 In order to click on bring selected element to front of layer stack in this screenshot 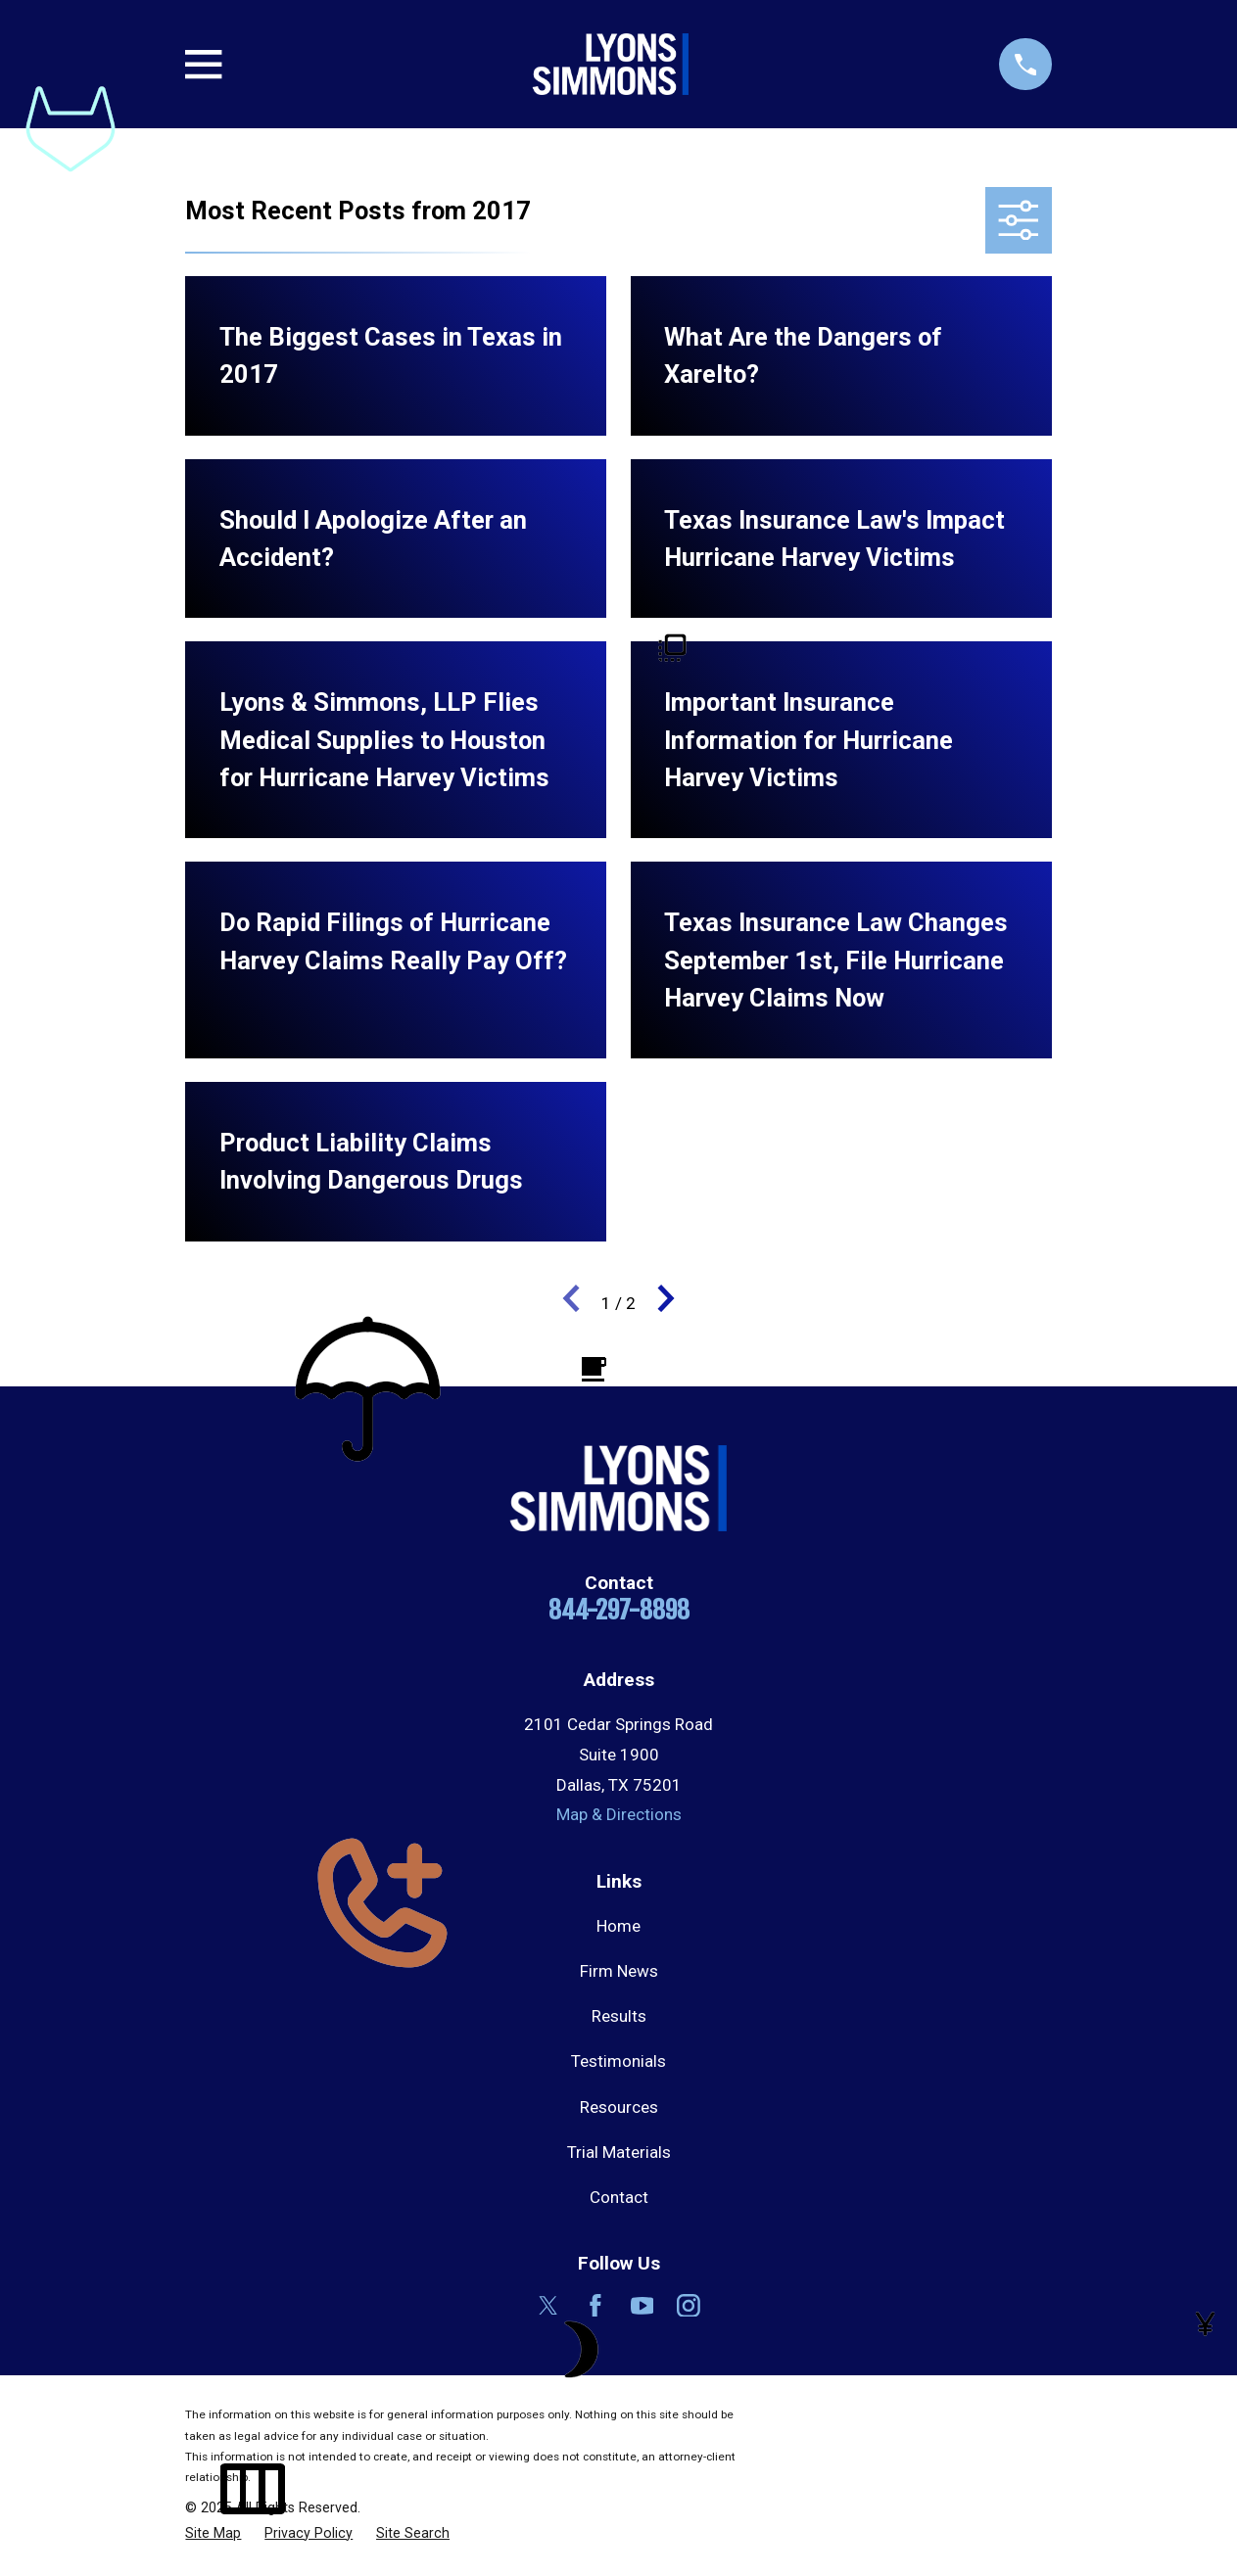, I will do `click(672, 647)`.